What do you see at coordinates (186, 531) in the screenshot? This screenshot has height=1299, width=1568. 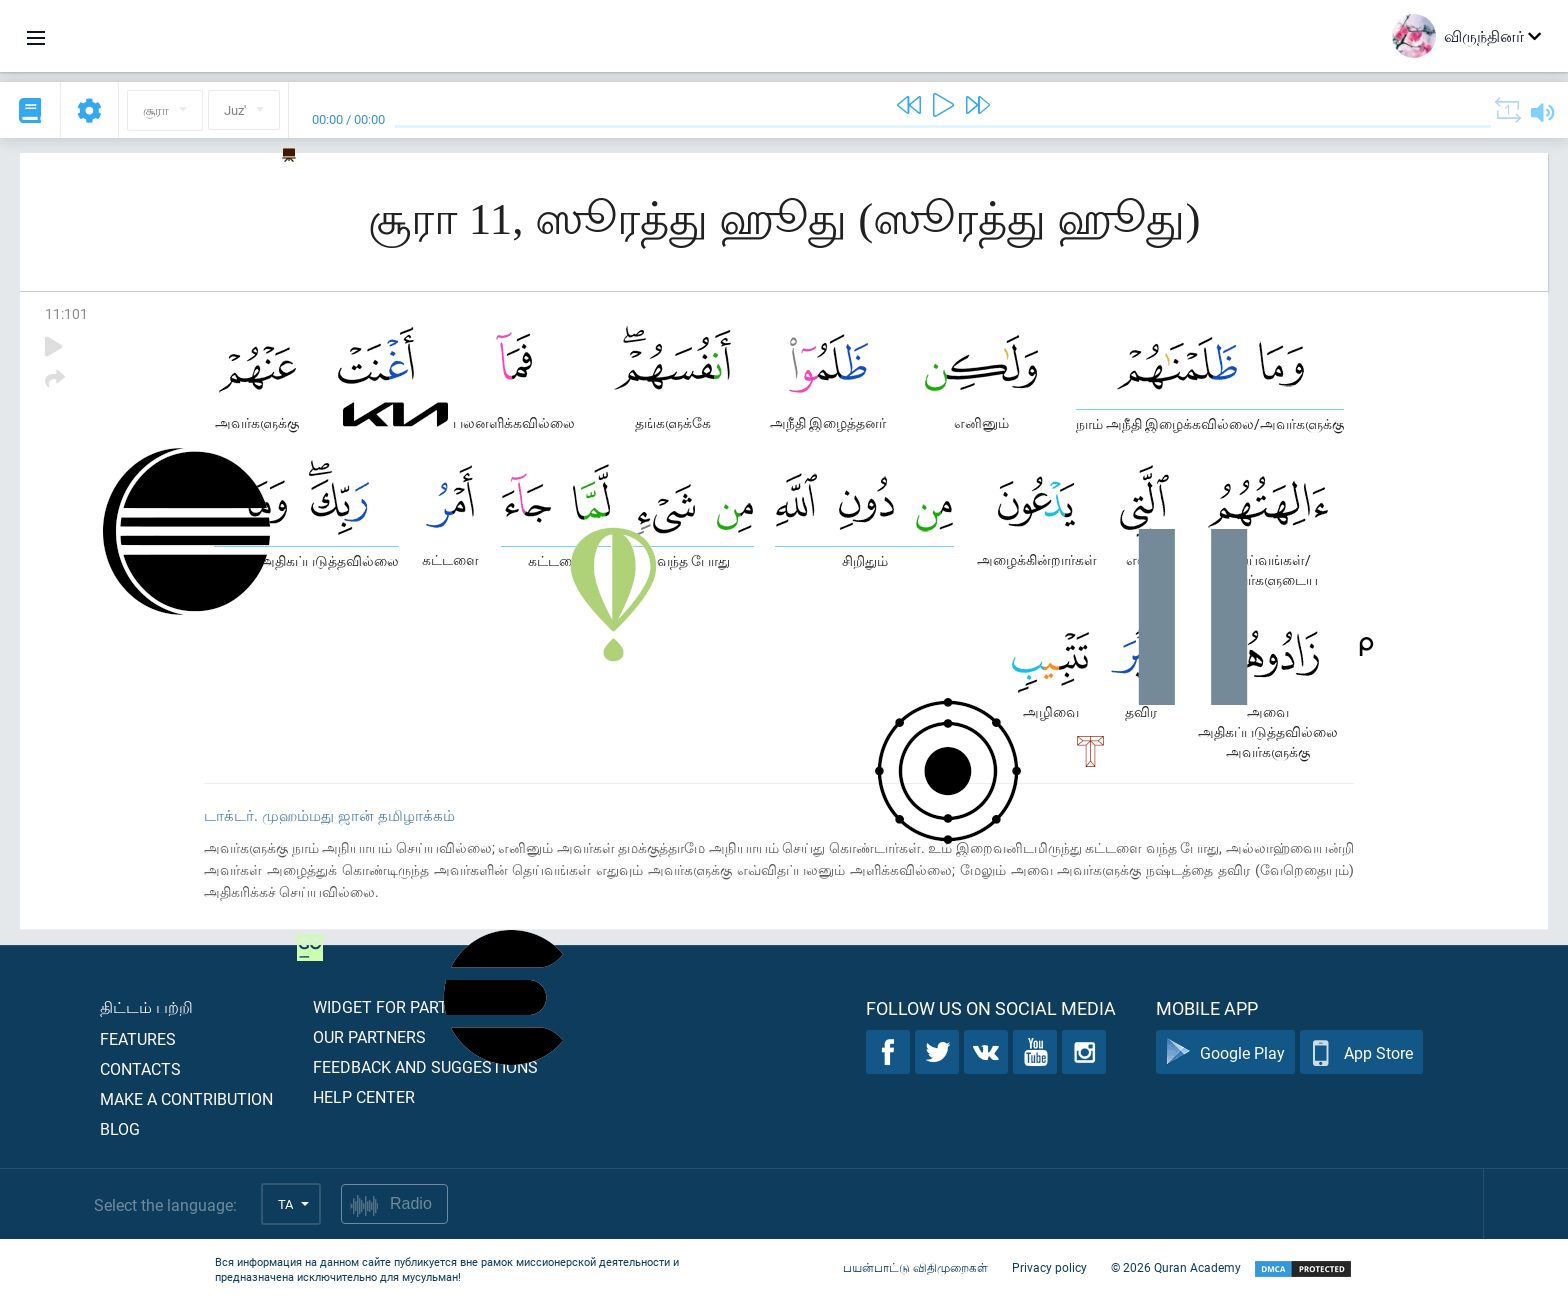 I see `open Eclipse IDE application` at bounding box center [186, 531].